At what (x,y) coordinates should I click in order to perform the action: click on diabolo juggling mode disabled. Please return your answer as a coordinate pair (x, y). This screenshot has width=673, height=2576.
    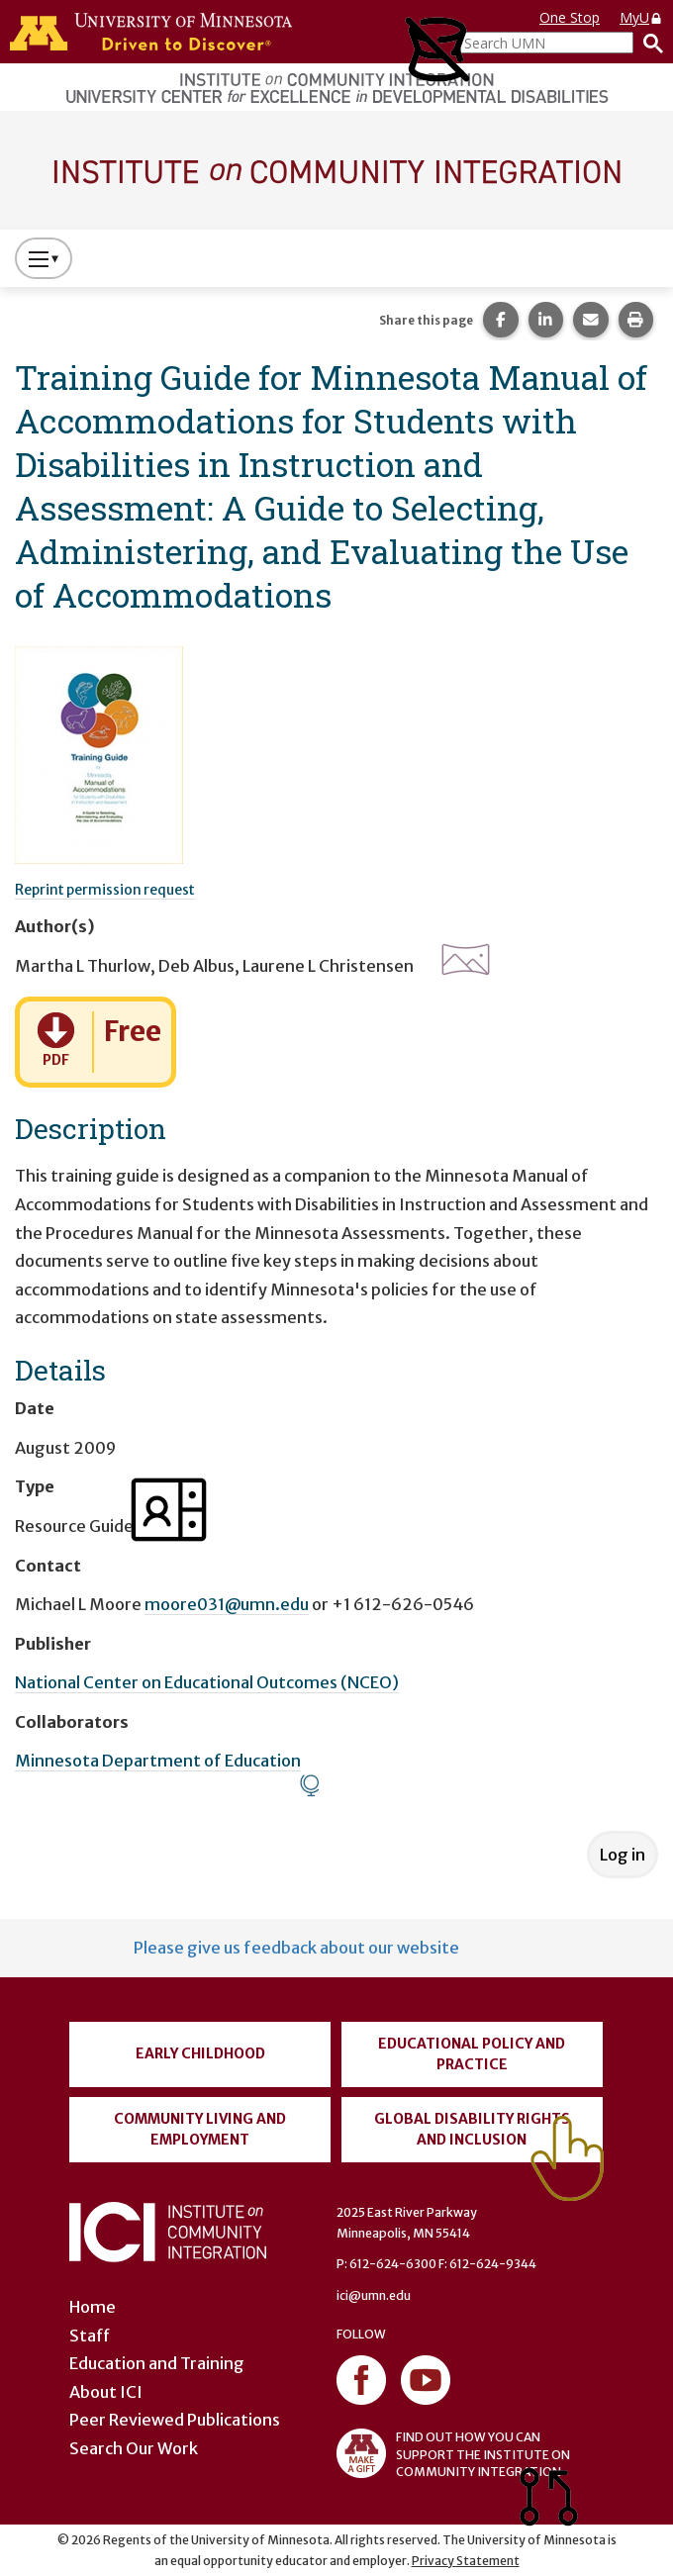
    Looking at the image, I should click on (437, 49).